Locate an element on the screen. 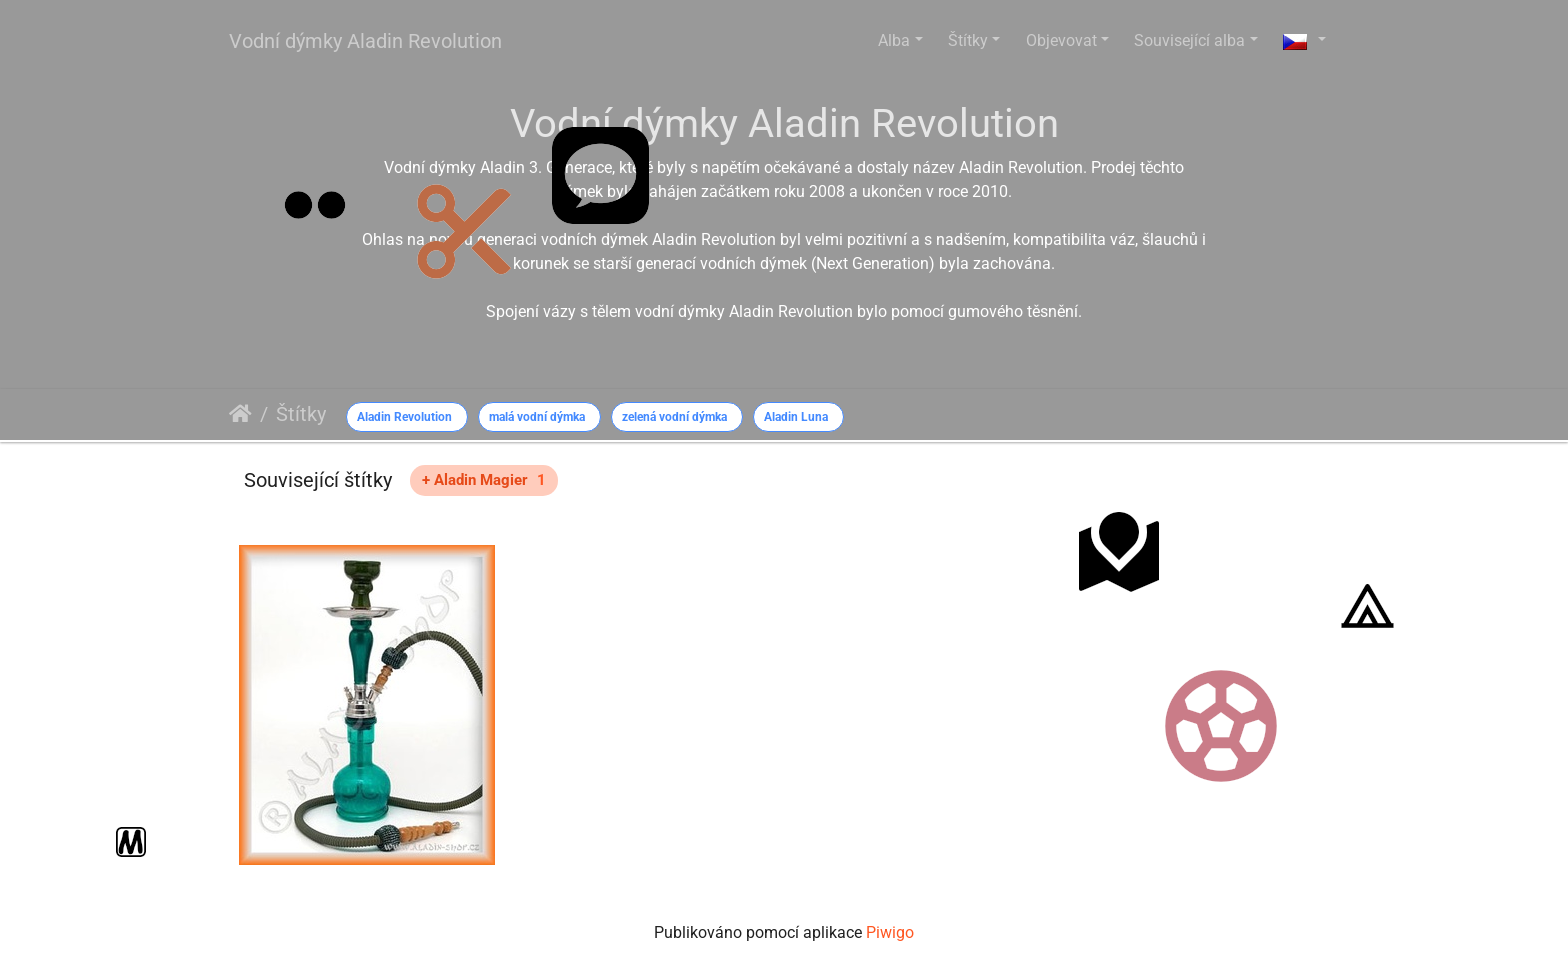  open MangaUpdates website or app is located at coordinates (131, 842).